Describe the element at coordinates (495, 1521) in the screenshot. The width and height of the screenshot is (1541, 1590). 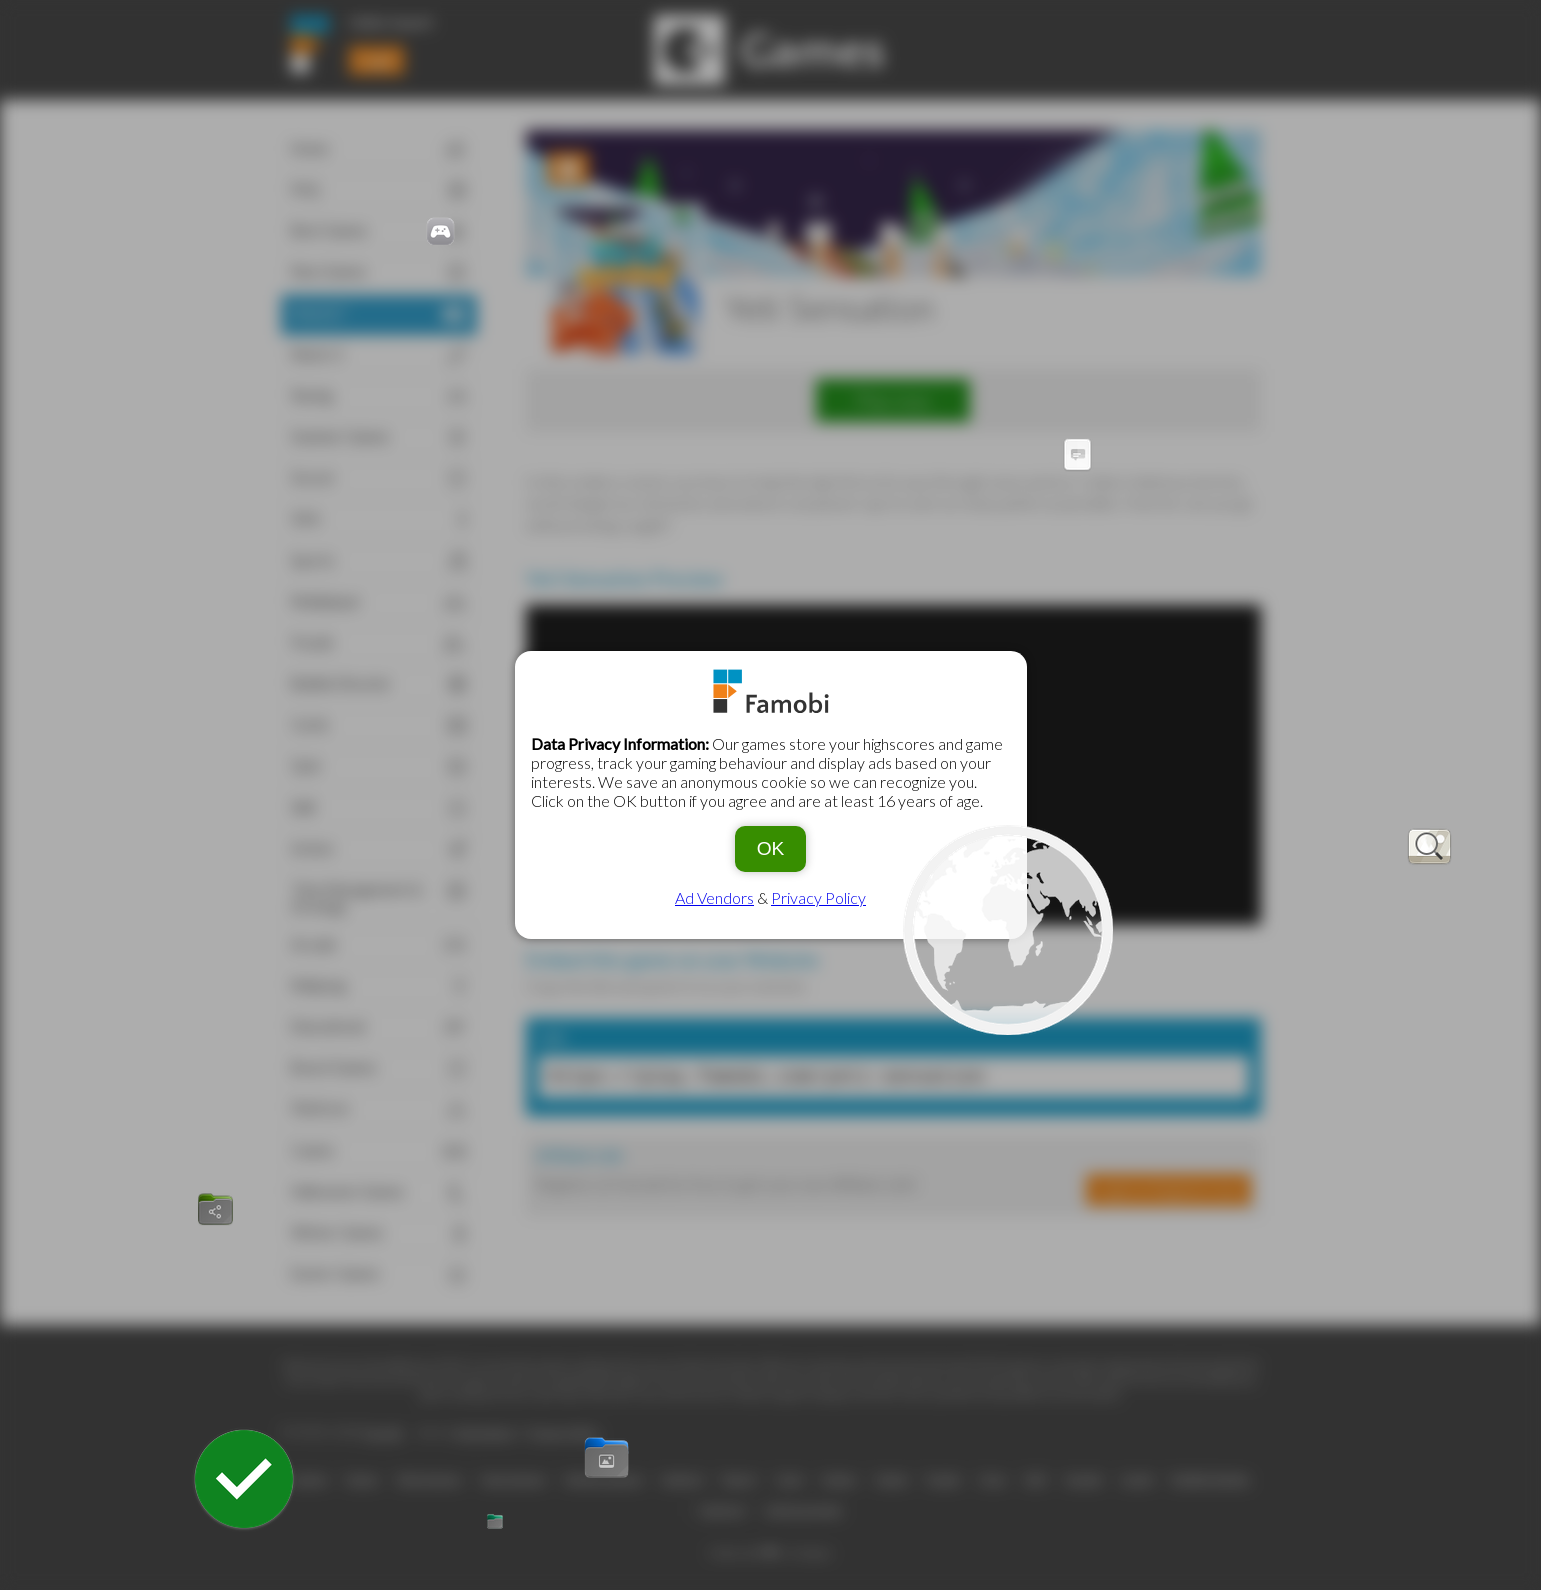
I see `drop files here to move them into this folder` at that location.